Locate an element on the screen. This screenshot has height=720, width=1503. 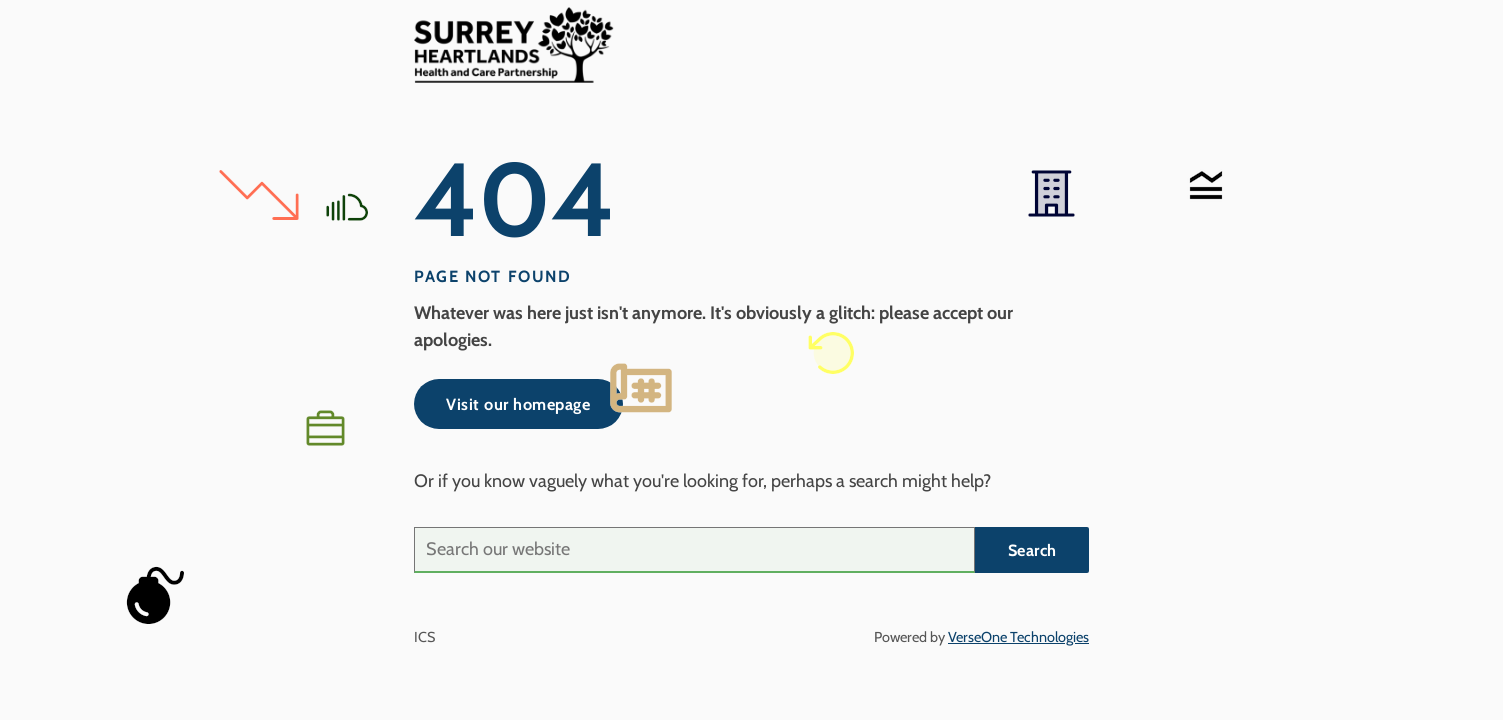
access work or business documents is located at coordinates (325, 429).